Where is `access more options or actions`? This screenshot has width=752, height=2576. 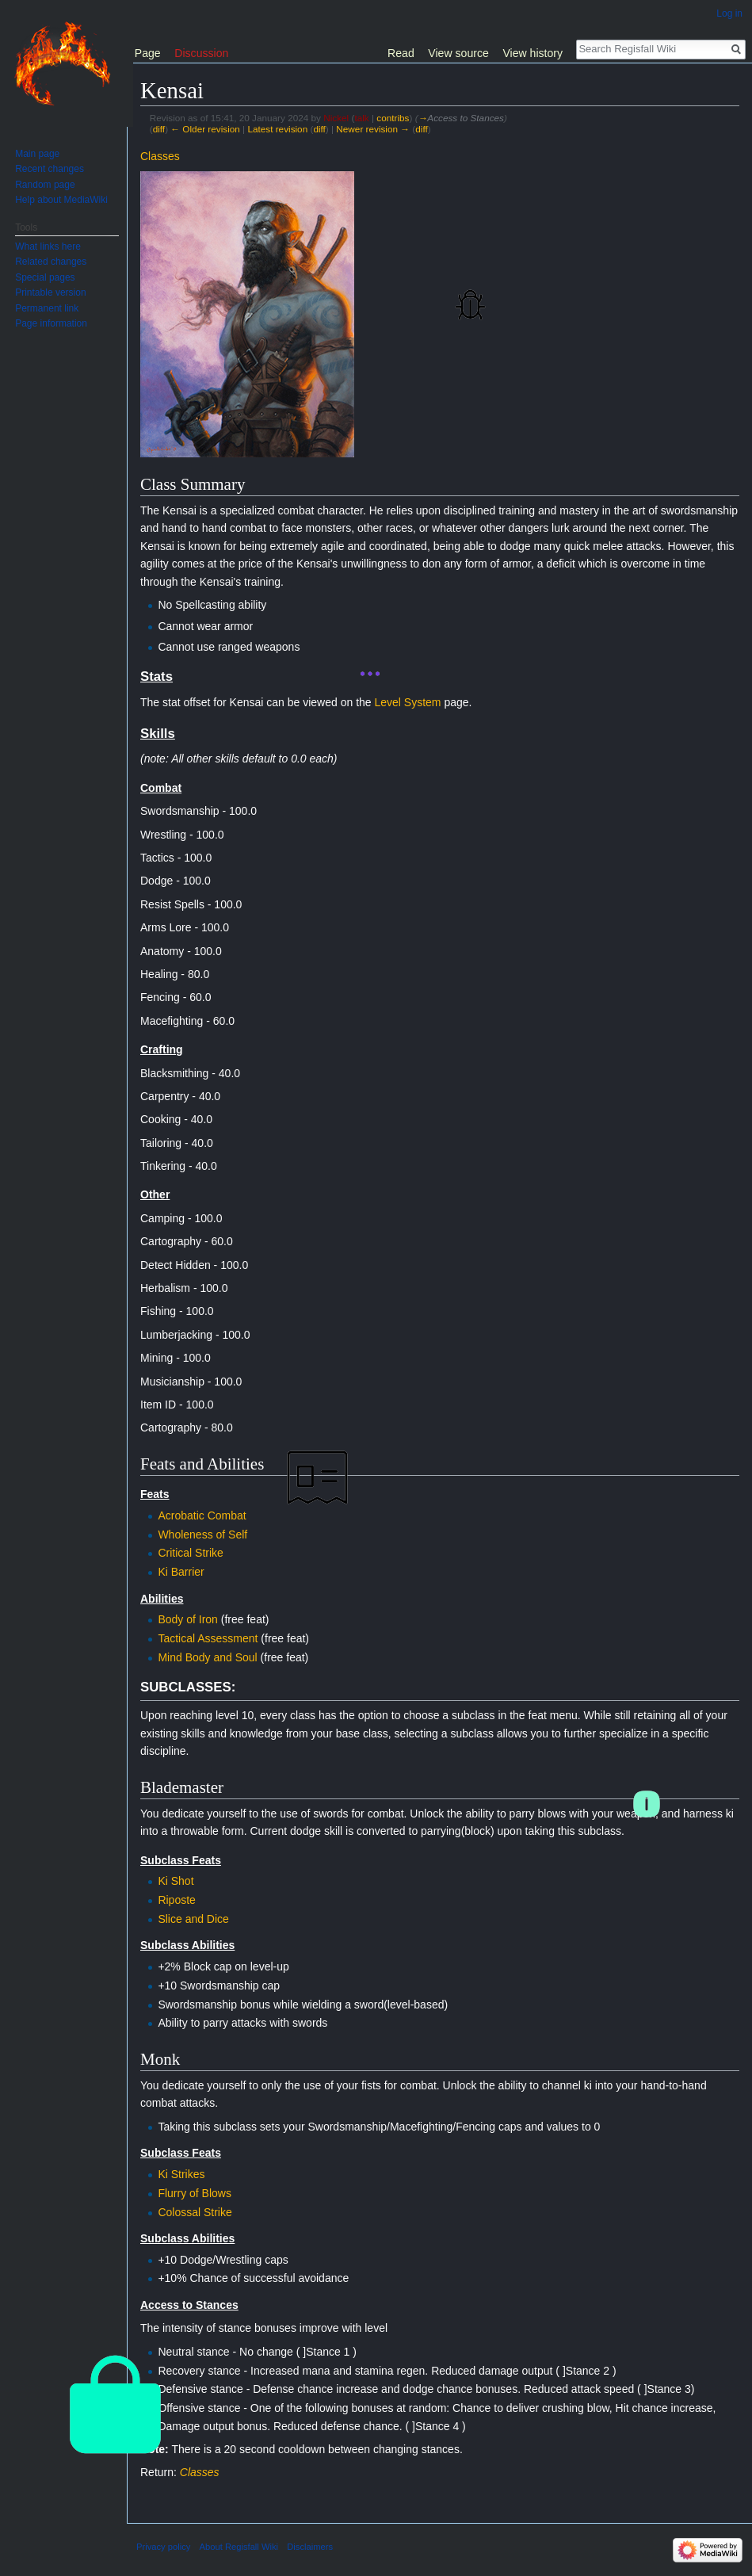 access more options or actions is located at coordinates (370, 674).